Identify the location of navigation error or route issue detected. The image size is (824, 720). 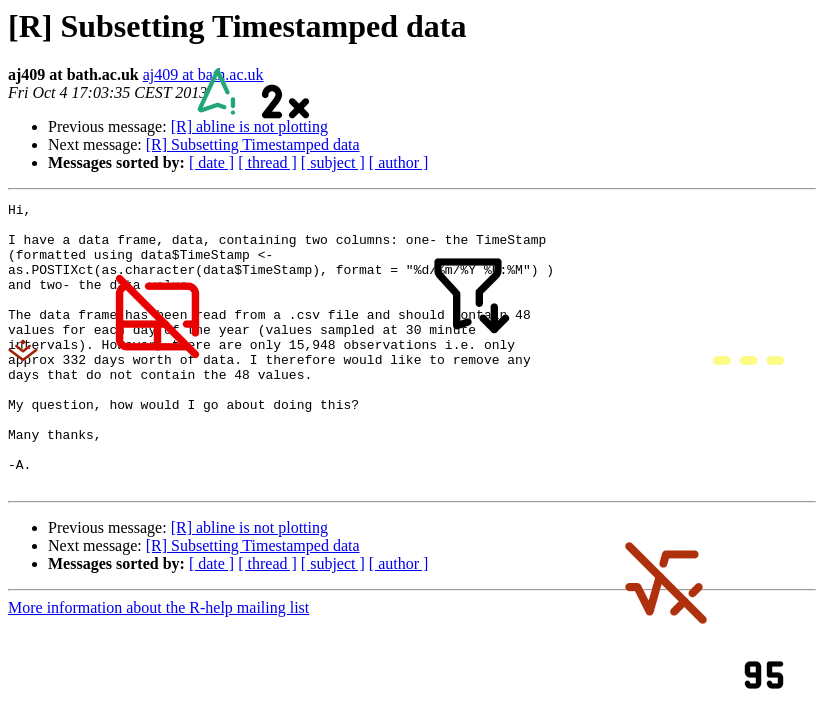
(217, 90).